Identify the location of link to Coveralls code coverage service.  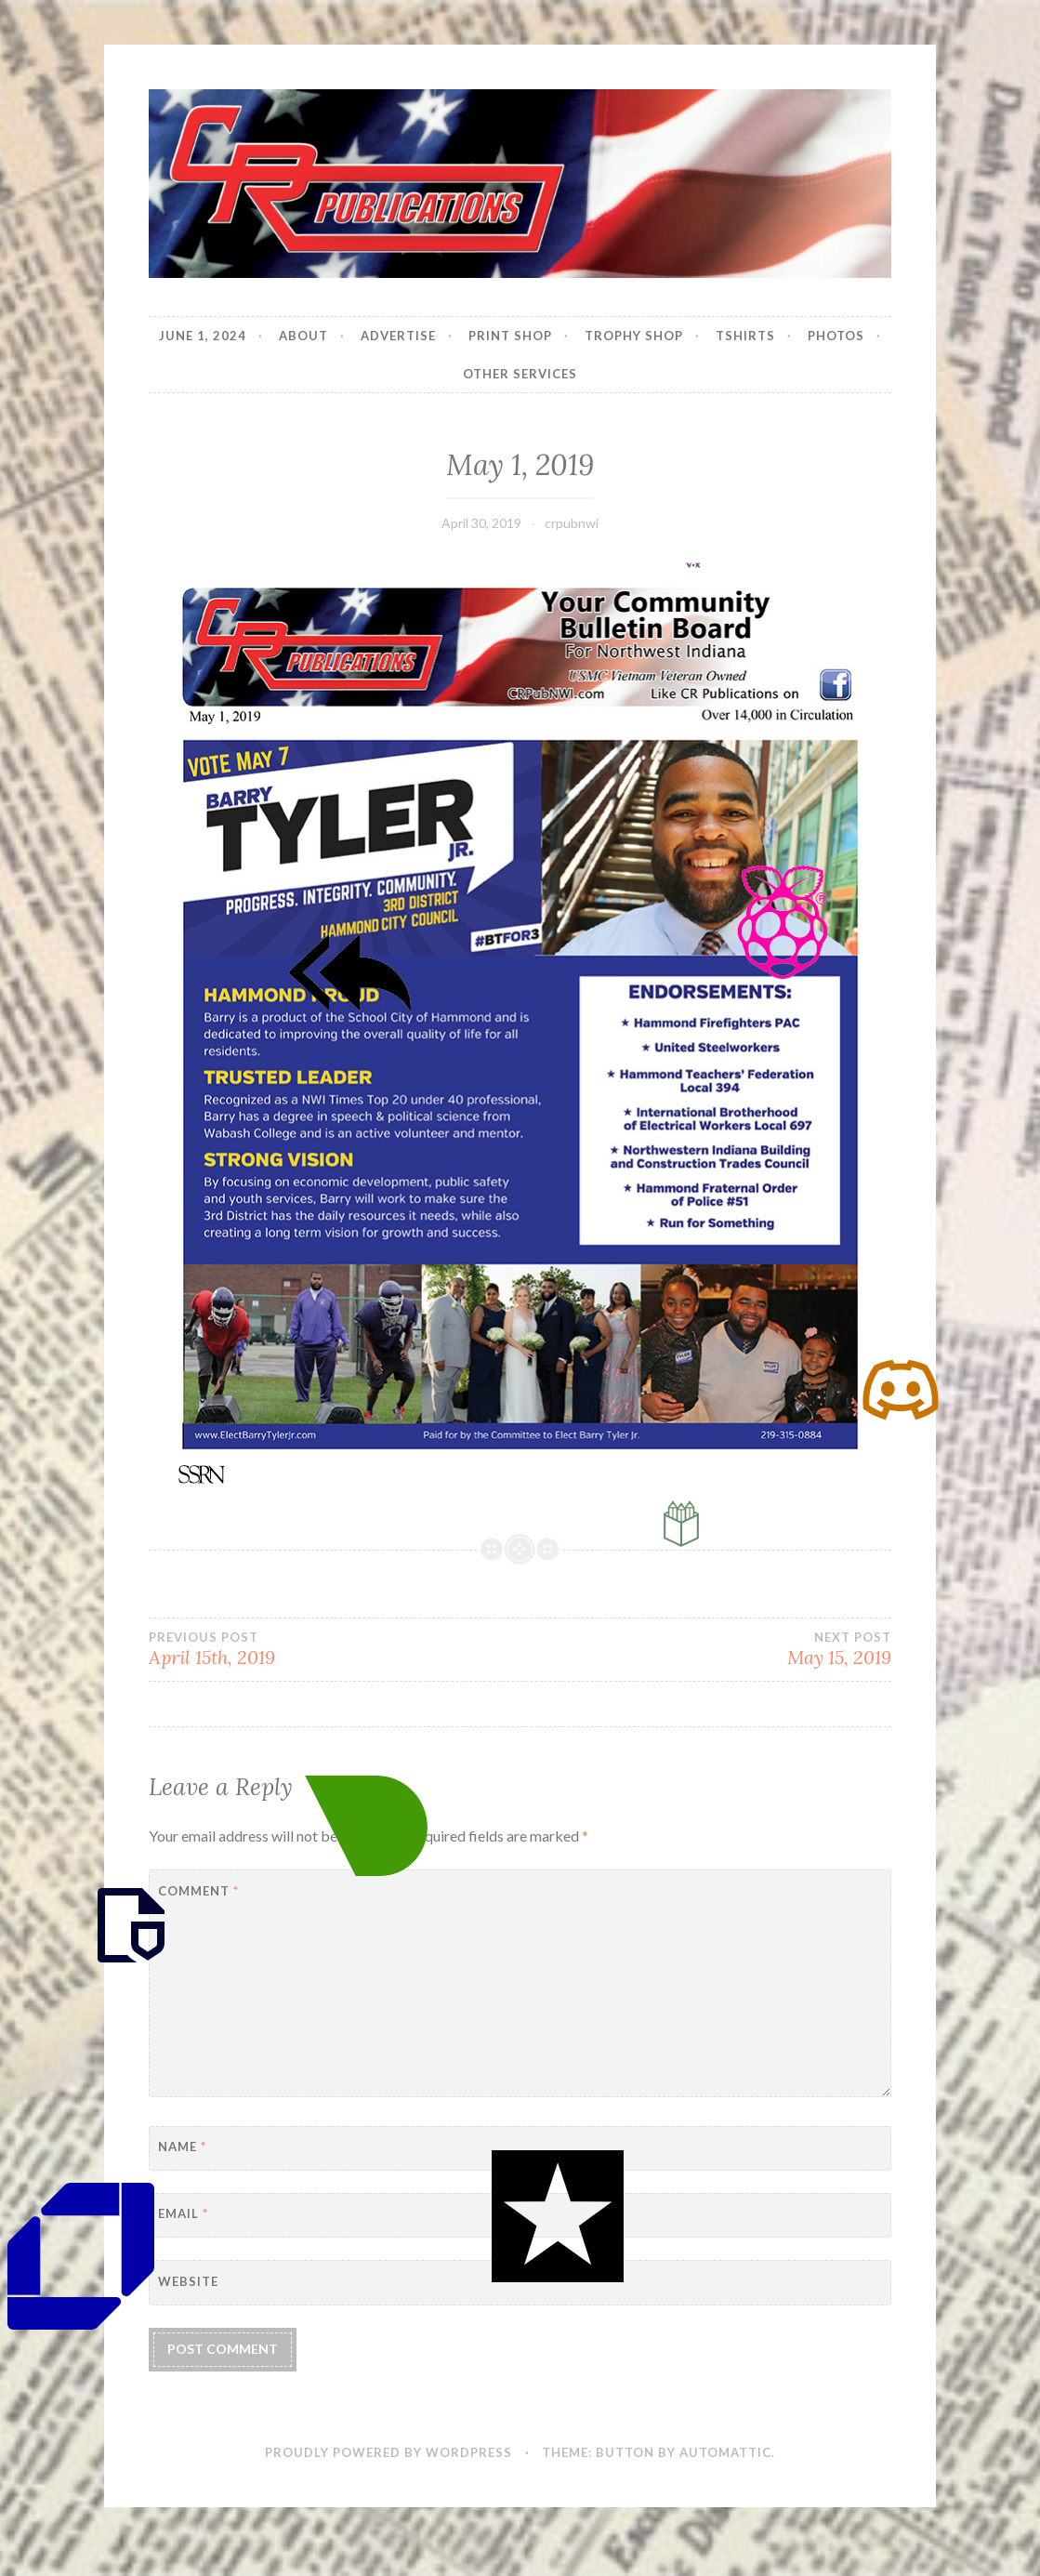
(558, 2216).